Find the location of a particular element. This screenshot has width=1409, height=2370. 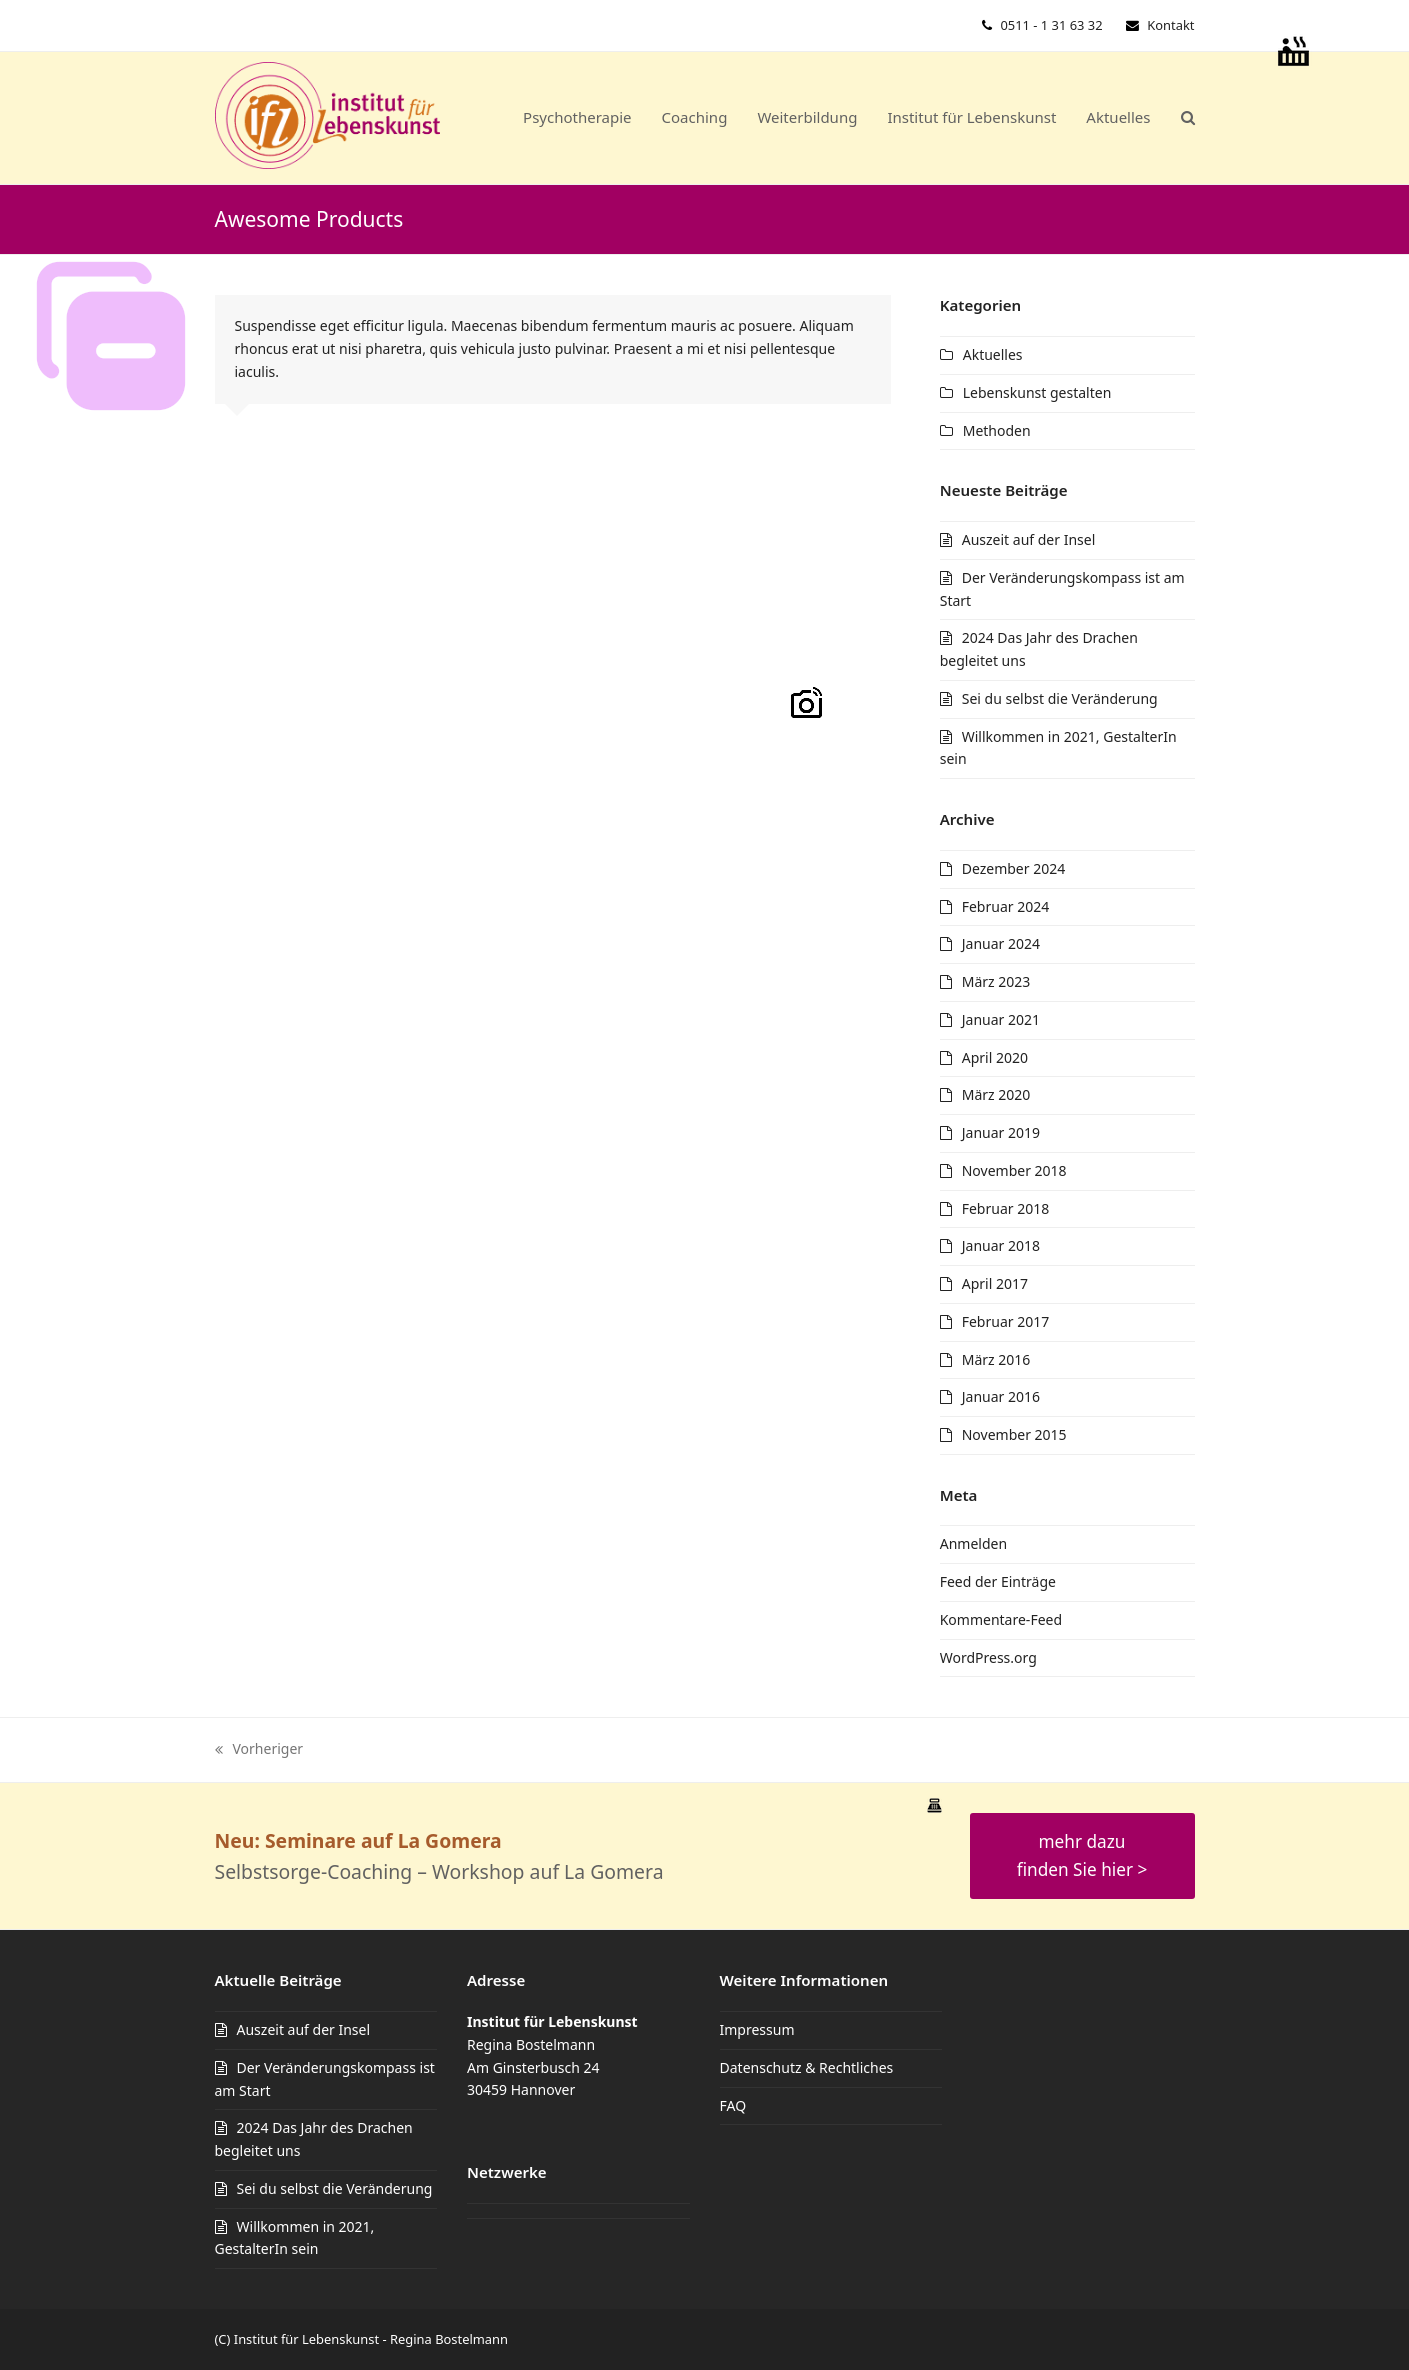

remove an item from clipboard is located at coordinates (111, 336).